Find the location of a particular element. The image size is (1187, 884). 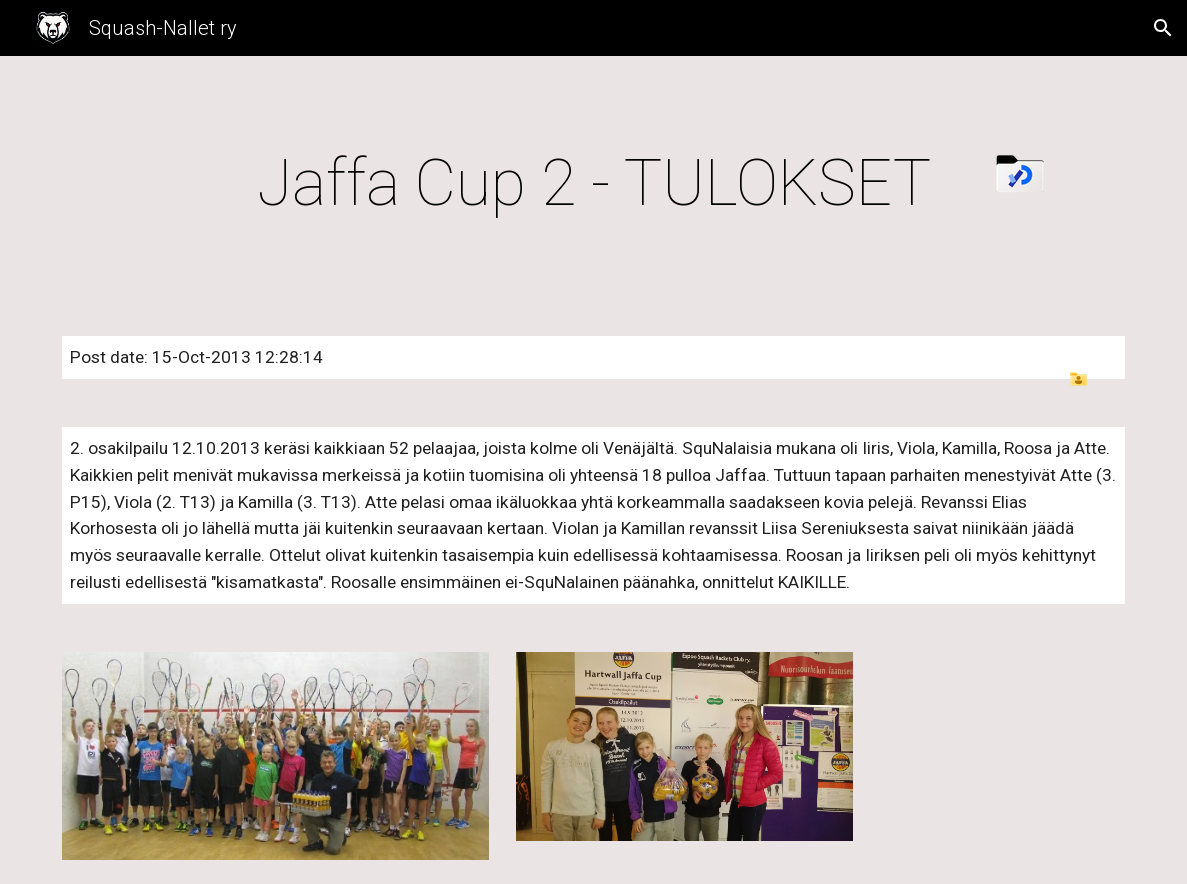

folder containing files currently being processed is located at coordinates (1020, 175).